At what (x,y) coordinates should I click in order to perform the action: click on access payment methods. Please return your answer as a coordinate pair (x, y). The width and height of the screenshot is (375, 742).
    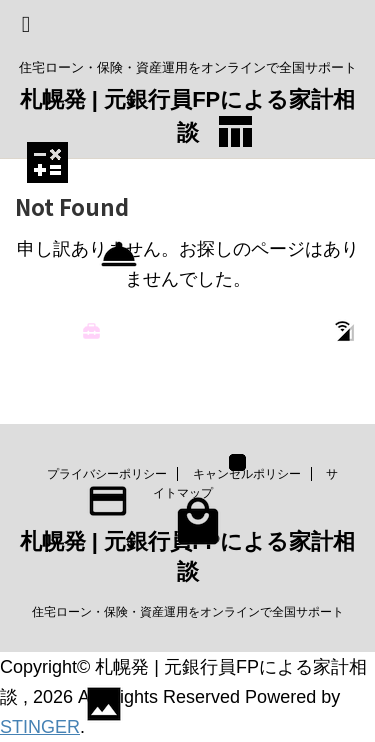
    Looking at the image, I should click on (108, 501).